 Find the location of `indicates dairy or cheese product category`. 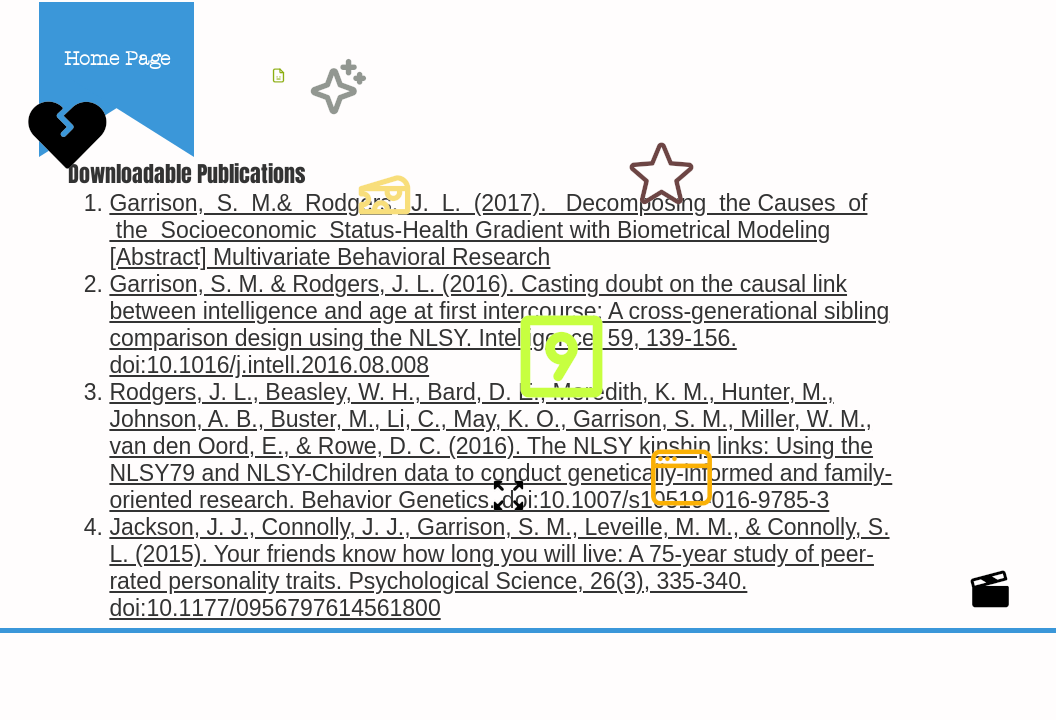

indicates dairy or cheese product category is located at coordinates (384, 197).